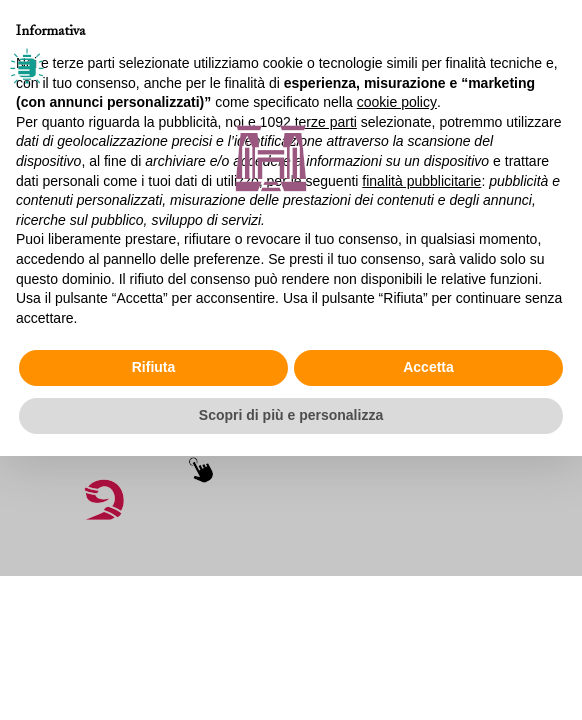 The height and width of the screenshot is (720, 582). Describe the element at coordinates (27, 66) in the screenshot. I see `access asian or lunar new year themed content` at that location.